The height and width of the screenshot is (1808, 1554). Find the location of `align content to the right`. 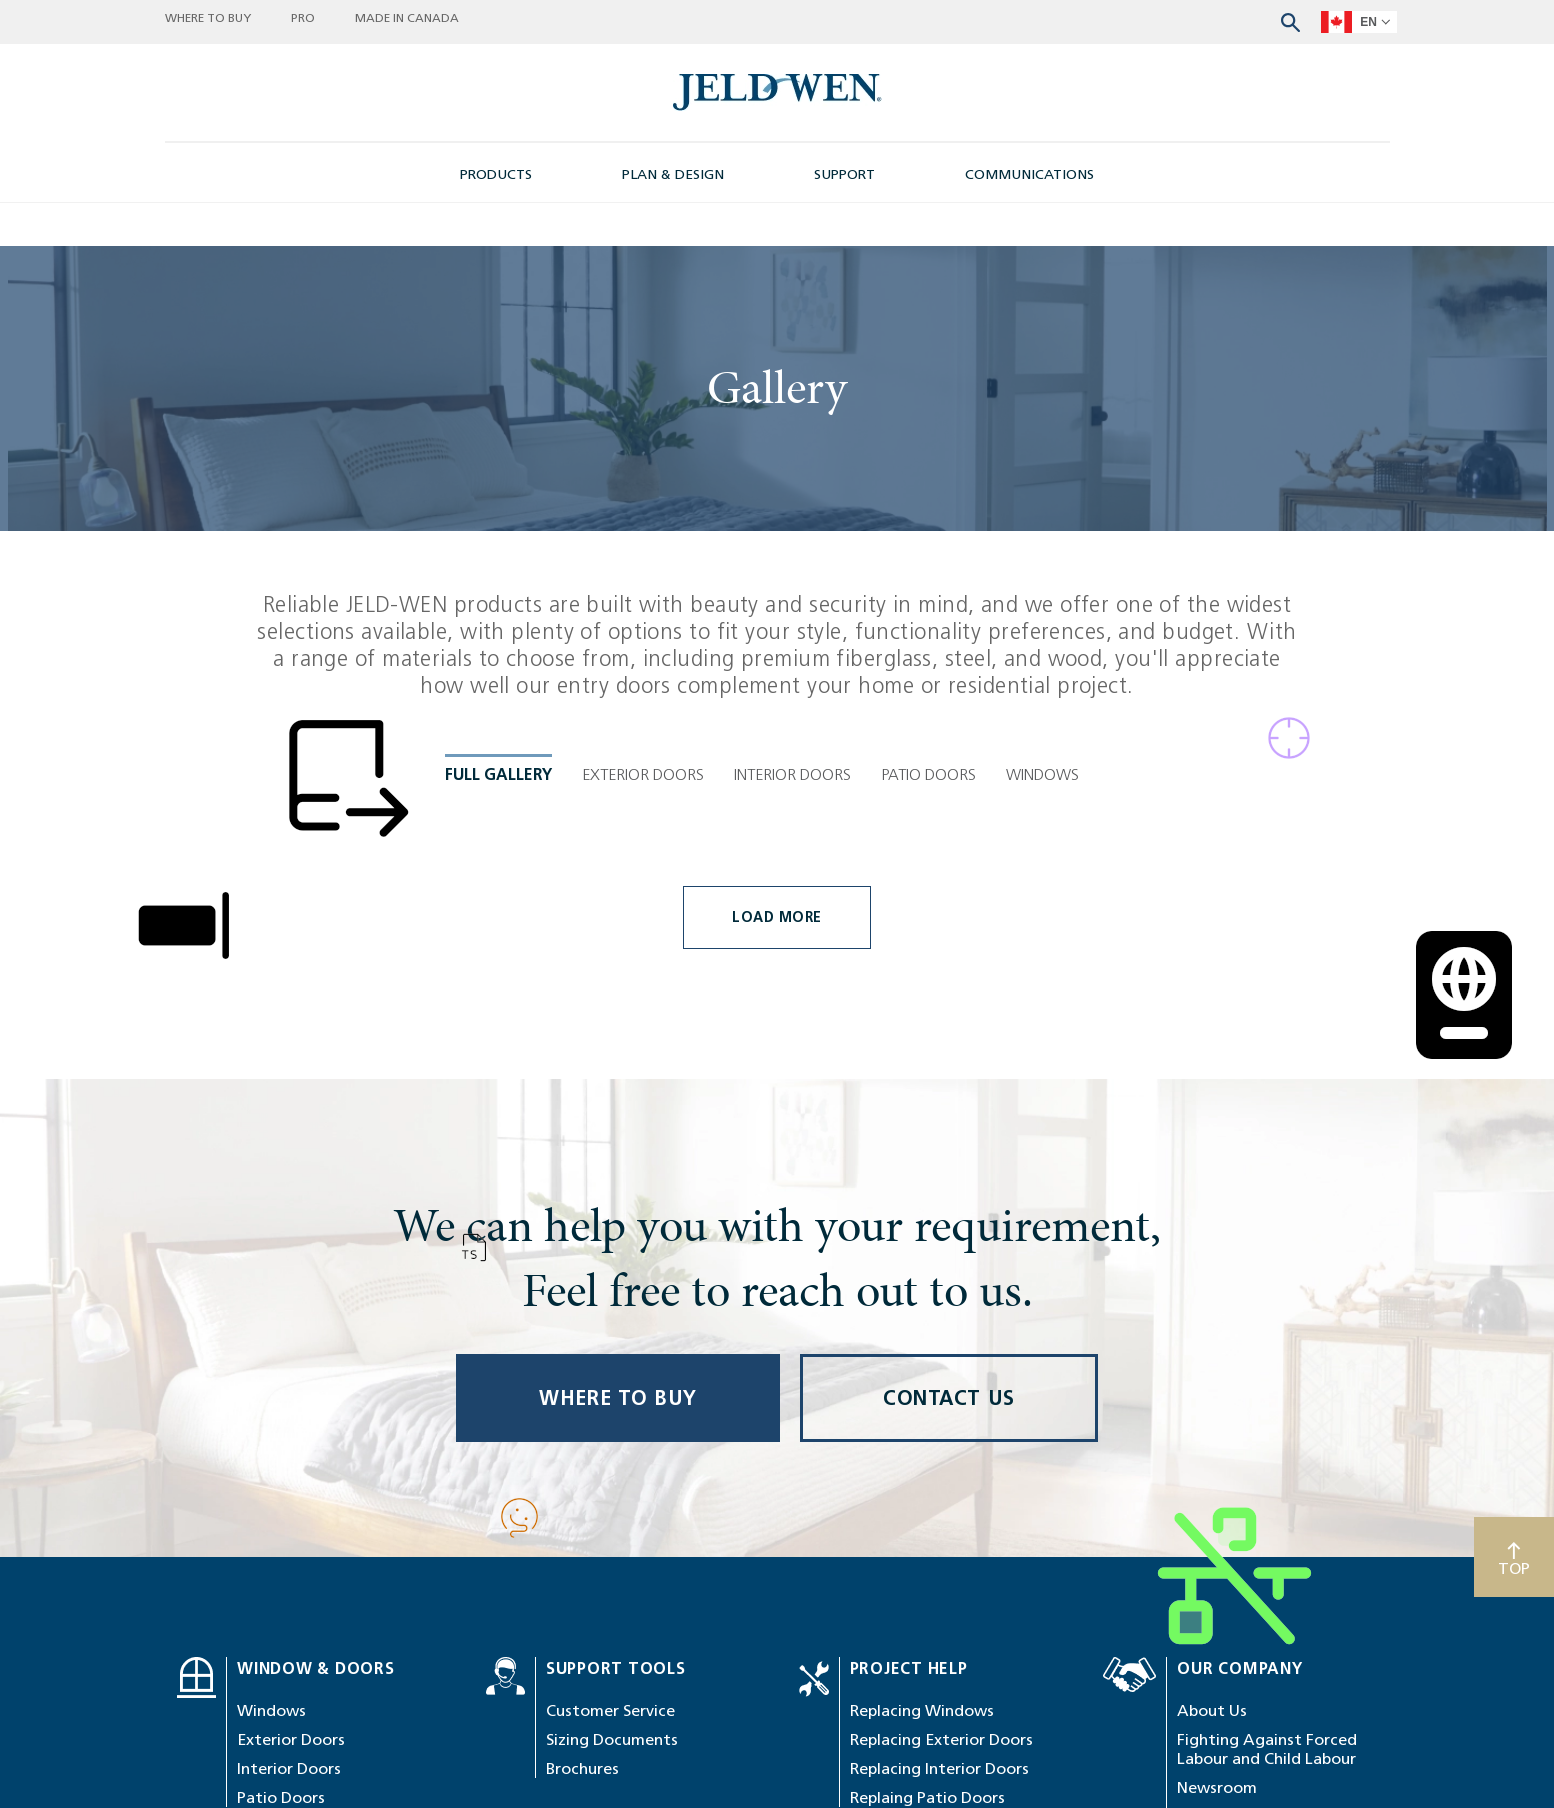

align content to the right is located at coordinates (185, 925).